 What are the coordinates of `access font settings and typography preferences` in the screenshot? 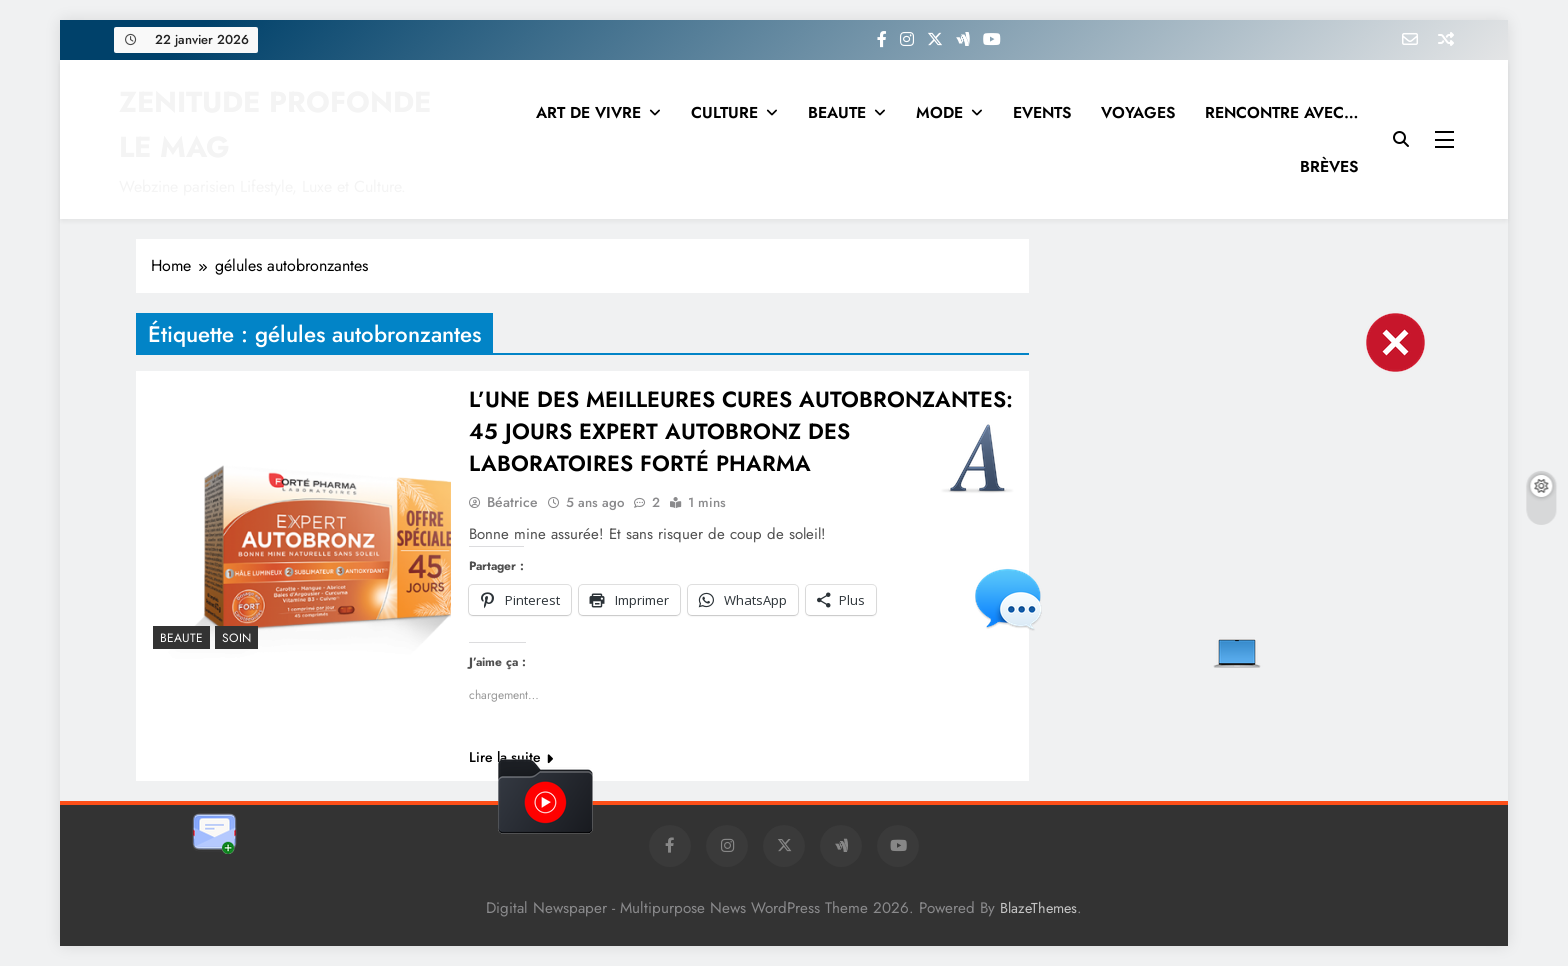 It's located at (976, 456).